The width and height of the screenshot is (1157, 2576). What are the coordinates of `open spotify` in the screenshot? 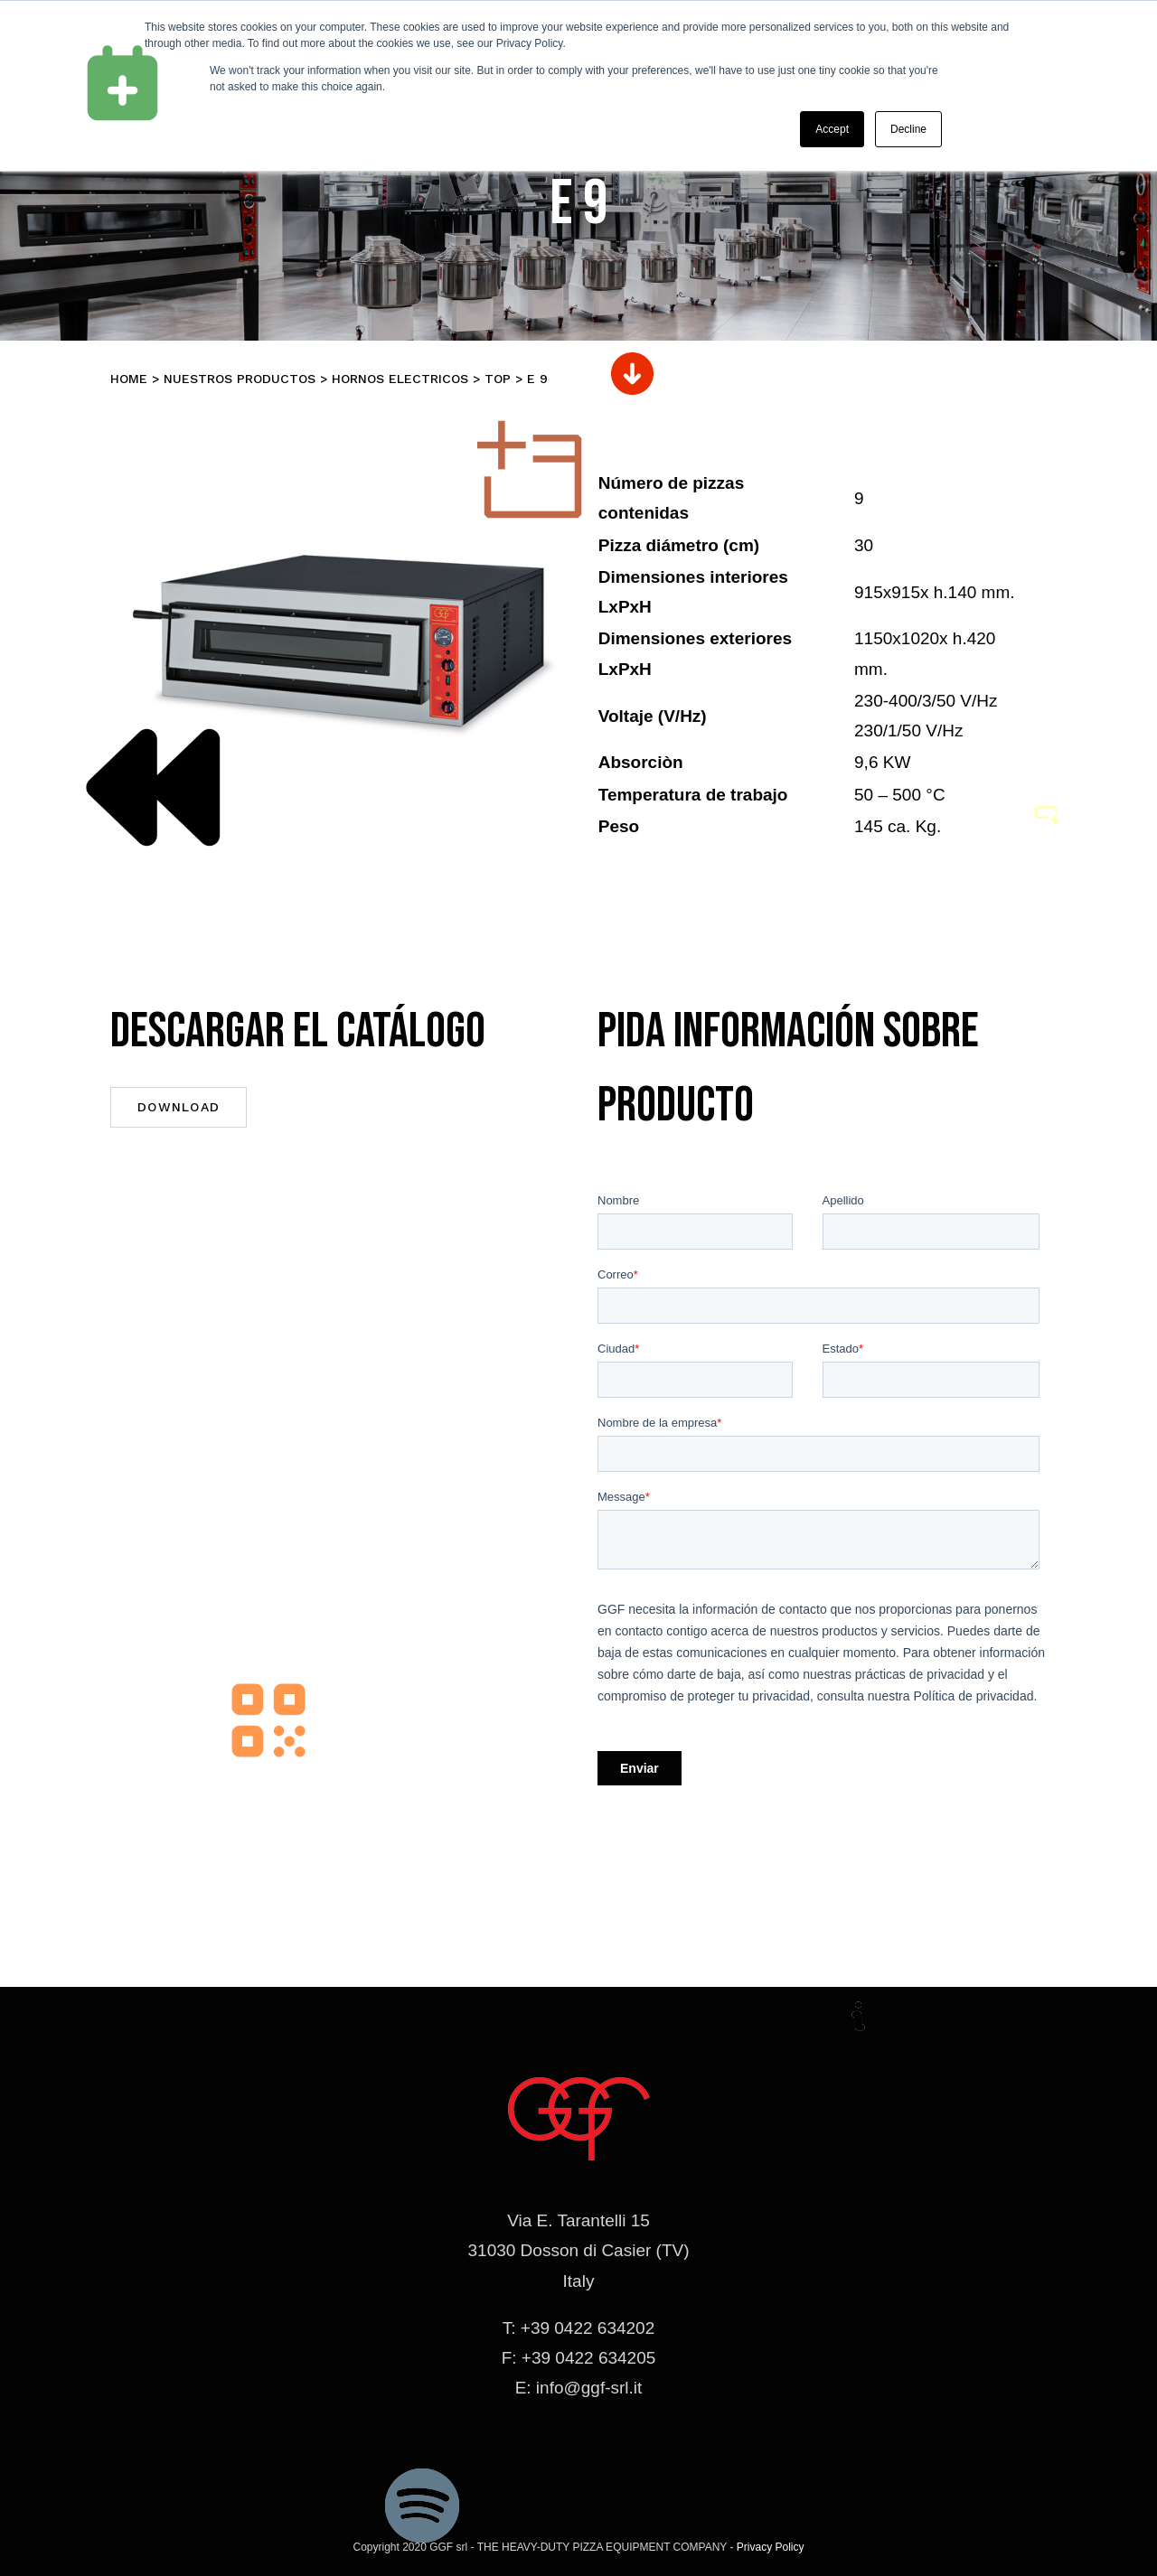 It's located at (422, 2506).